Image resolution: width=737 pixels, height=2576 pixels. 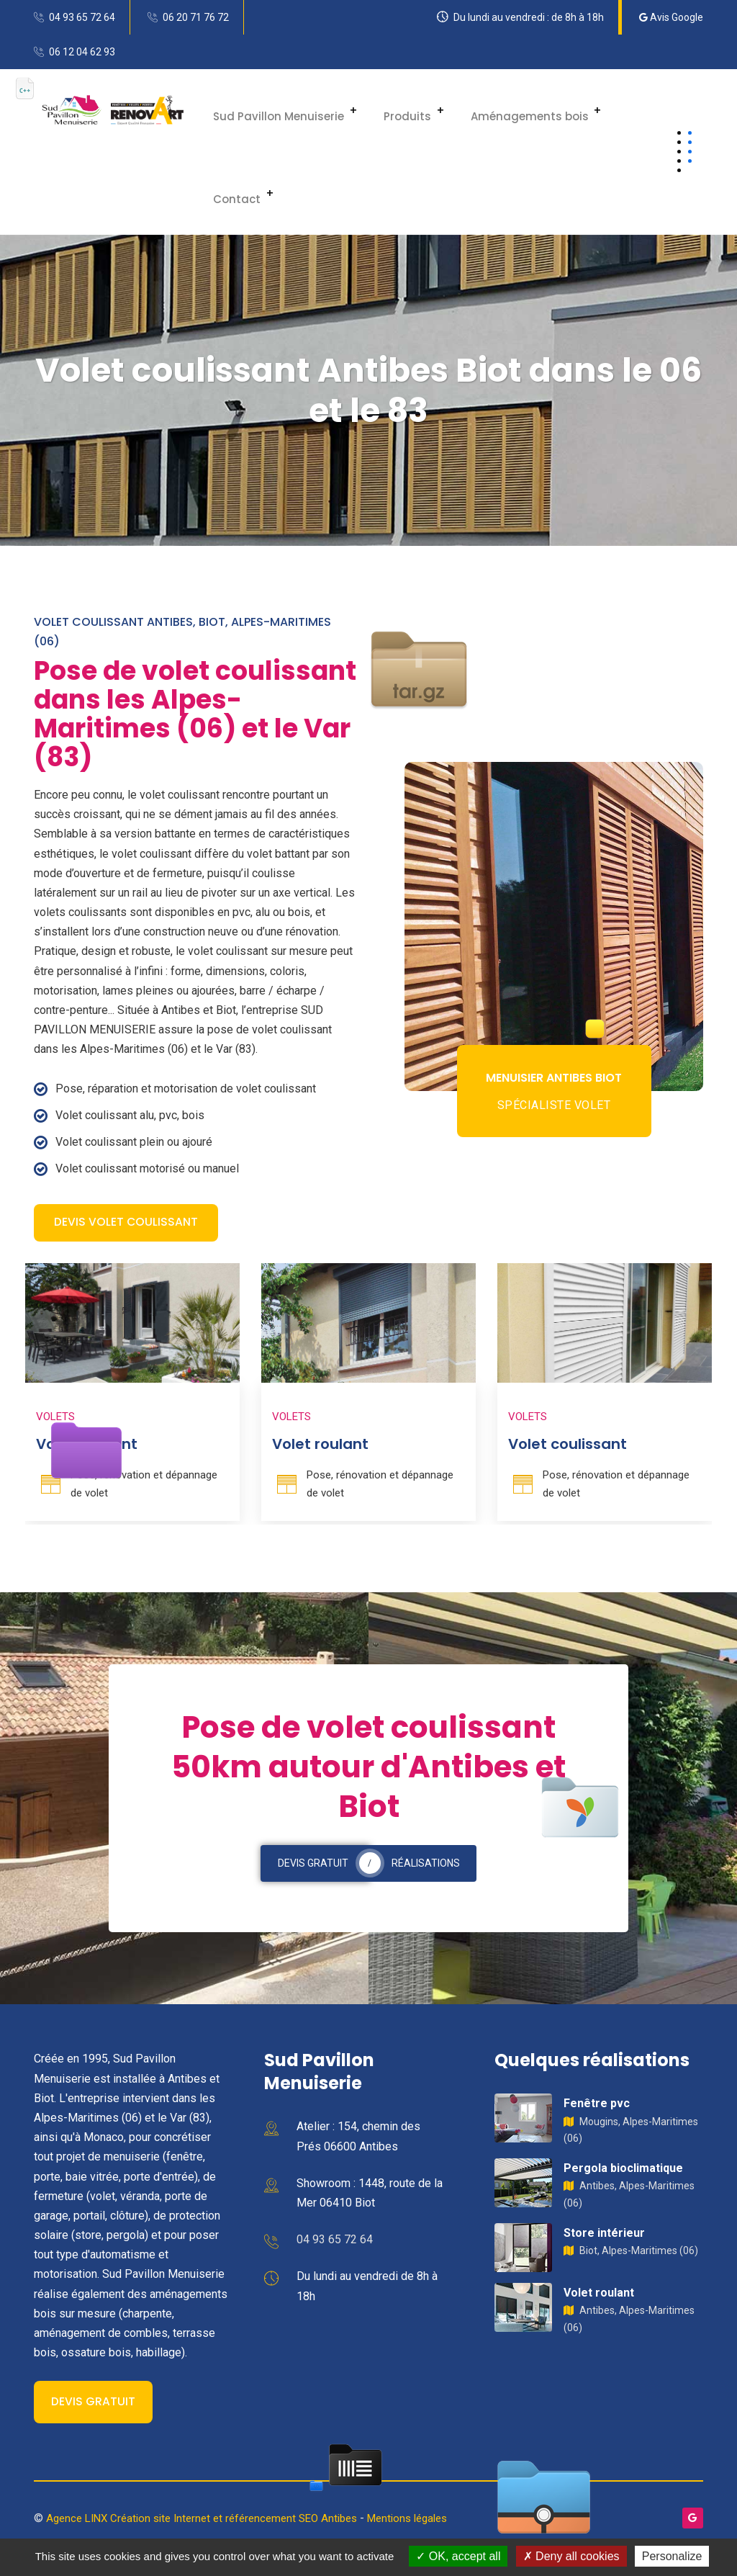 What do you see at coordinates (594, 1028) in the screenshot?
I see `blank app icon template for customization` at bounding box center [594, 1028].